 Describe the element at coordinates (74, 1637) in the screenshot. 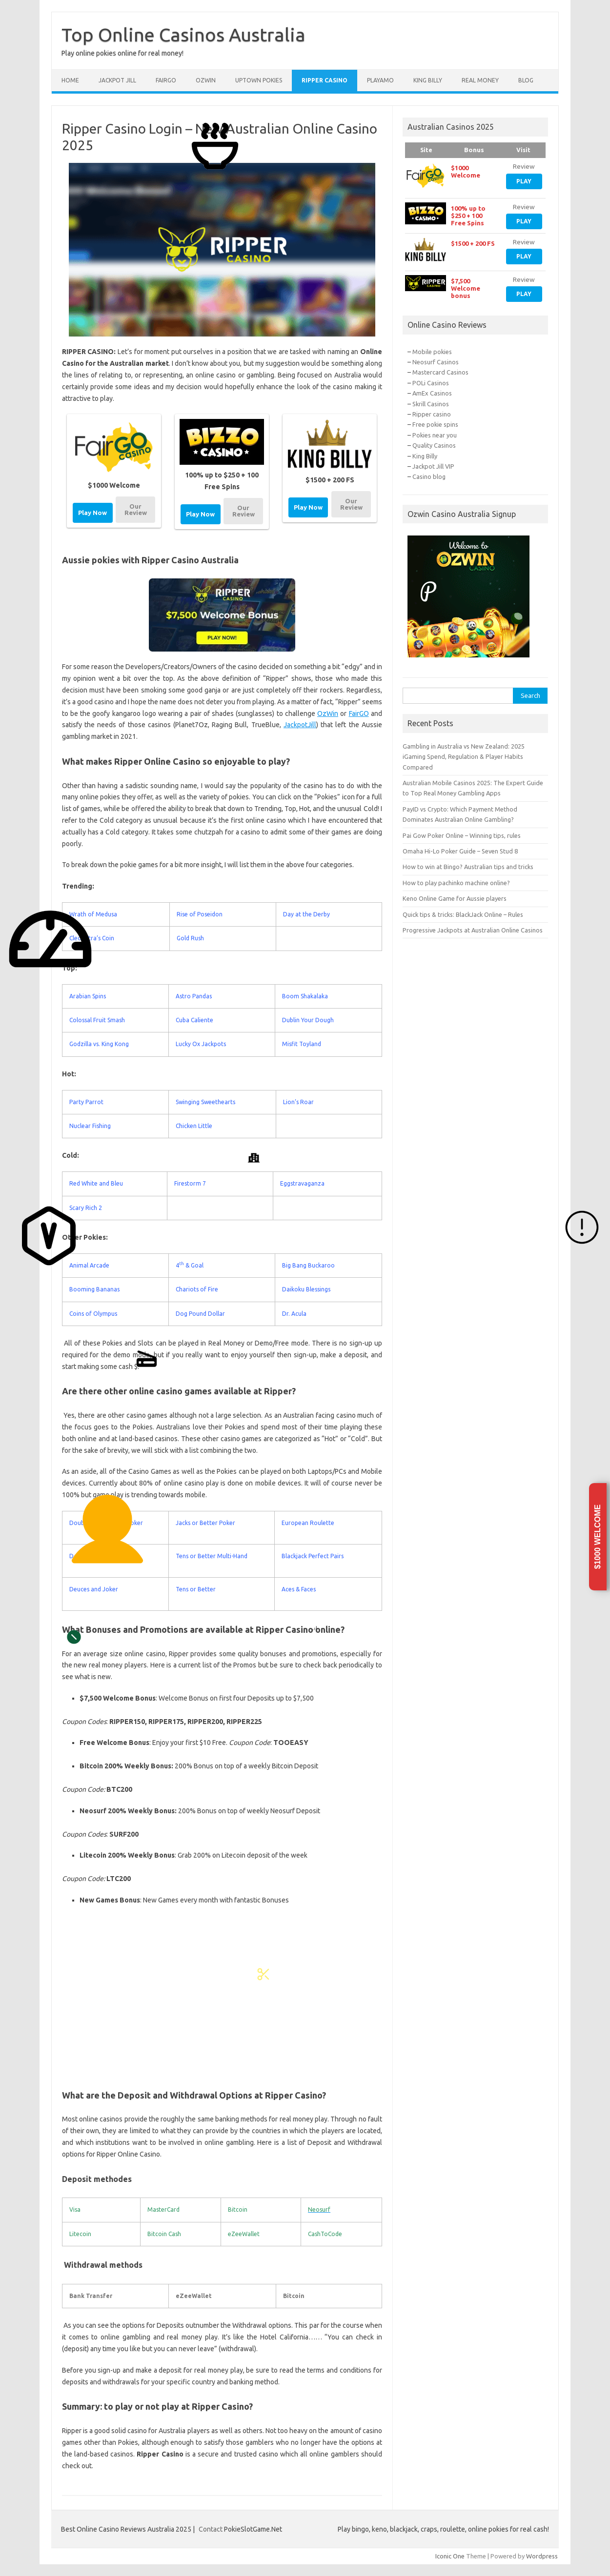

I see `indicates a restricted or prohibited action` at that location.